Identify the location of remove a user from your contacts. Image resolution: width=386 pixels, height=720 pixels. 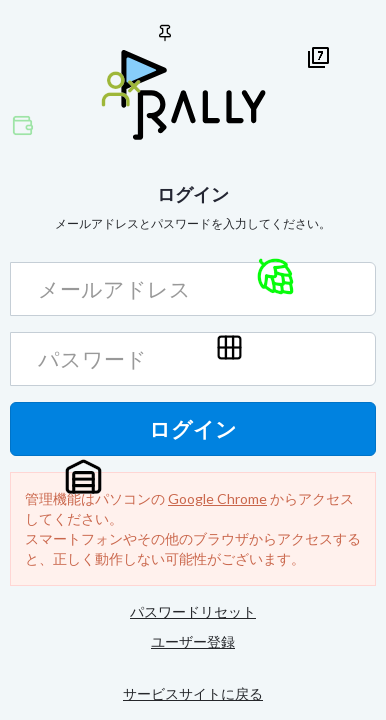
(121, 89).